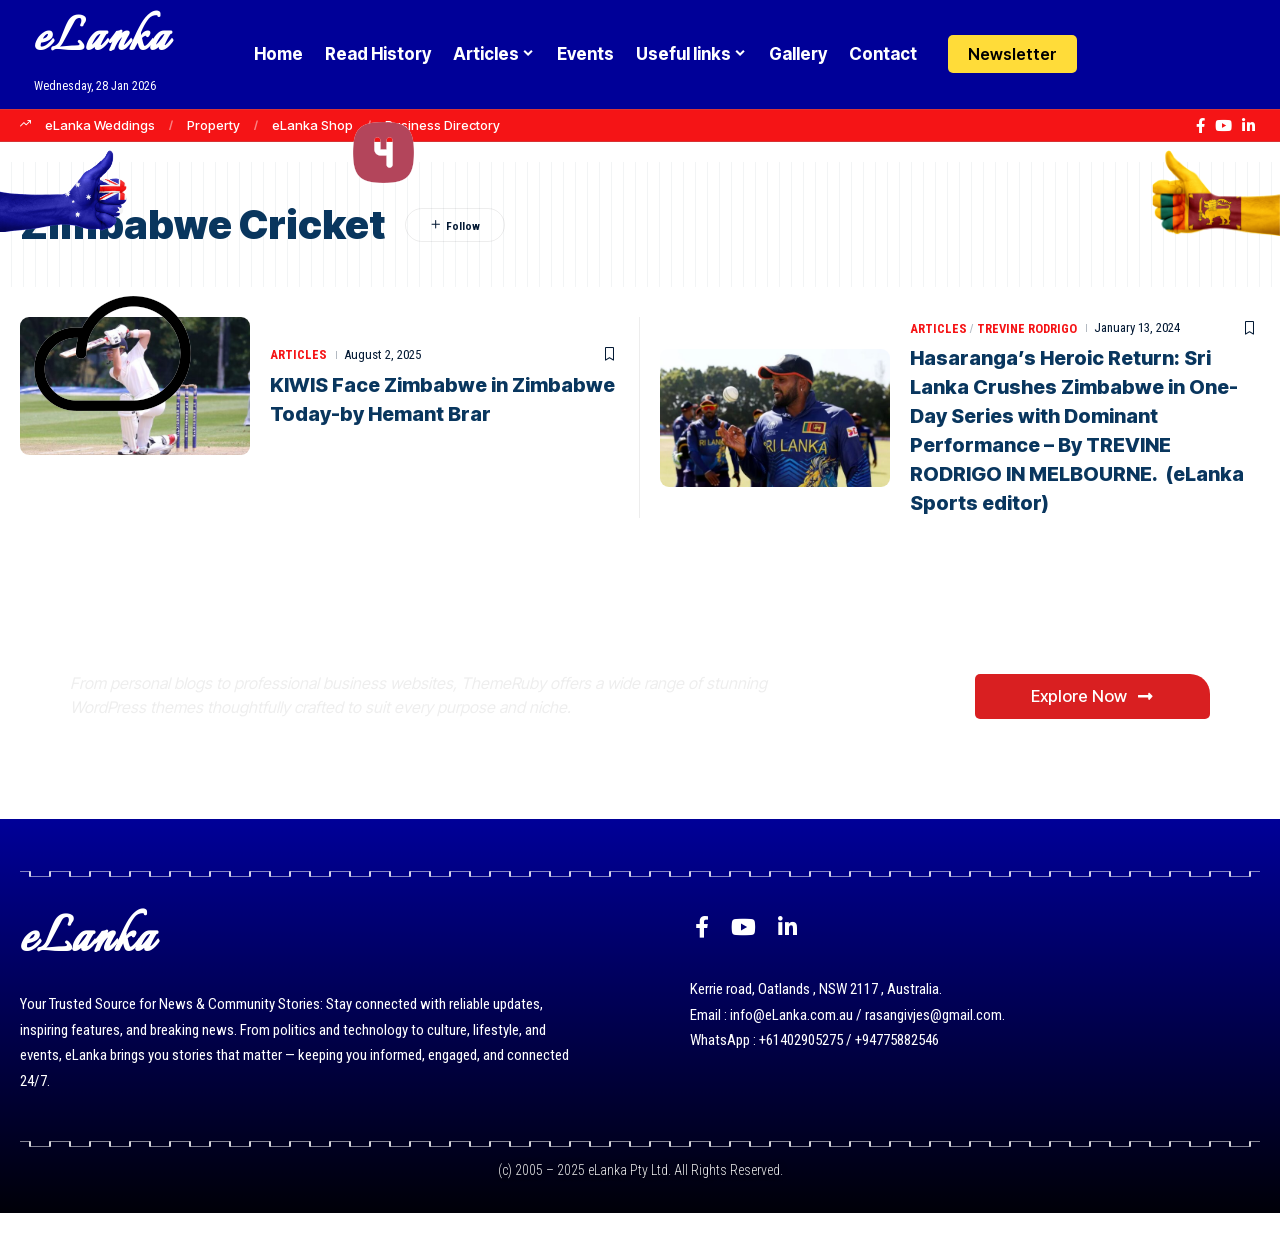 This screenshot has height=1253, width=1280. Describe the element at coordinates (112, 353) in the screenshot. I see `access cloud storage` at that location.